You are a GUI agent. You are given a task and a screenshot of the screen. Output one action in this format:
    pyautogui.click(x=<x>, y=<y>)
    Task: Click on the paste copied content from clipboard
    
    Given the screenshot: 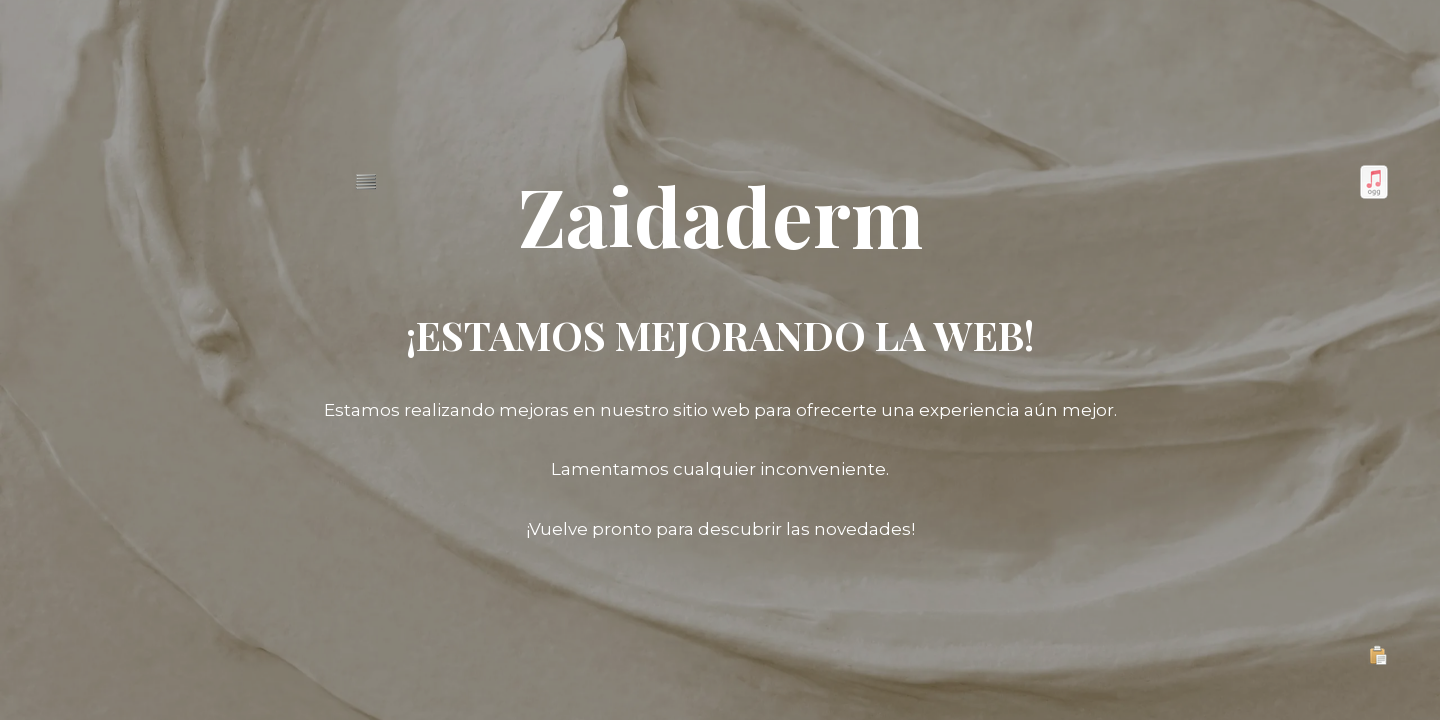 What is the action you would take?
    pyautogui.click(x=1378, y=656)
    